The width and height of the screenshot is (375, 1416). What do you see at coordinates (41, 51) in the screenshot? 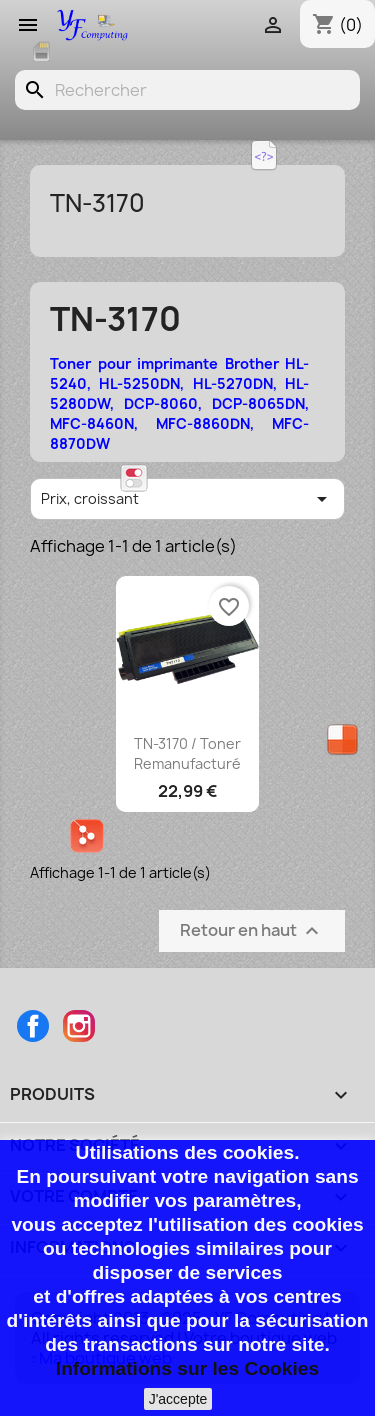
I see `indicates a connected USB flash drive or removable storage` at bounding box center [41, 51].